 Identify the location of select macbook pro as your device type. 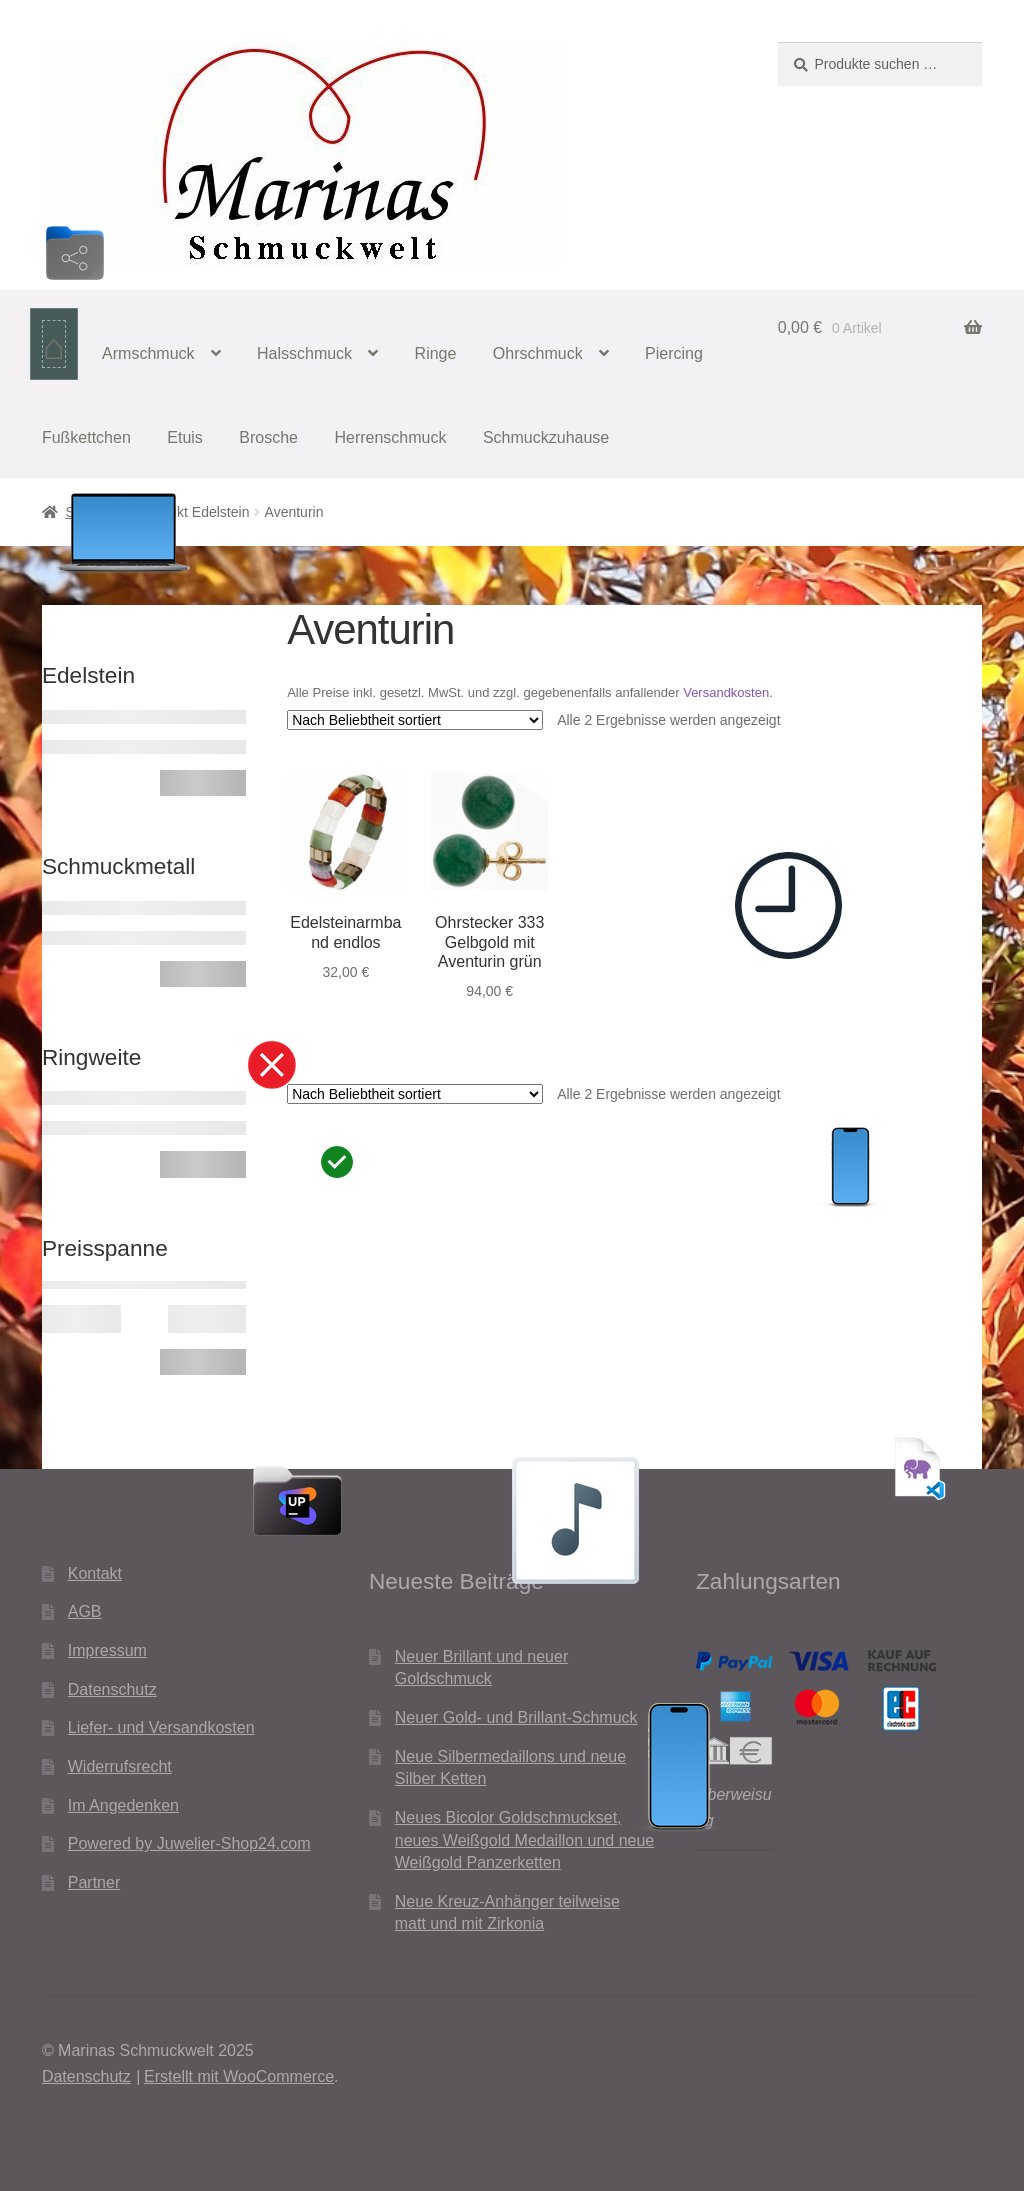
(123, 528).